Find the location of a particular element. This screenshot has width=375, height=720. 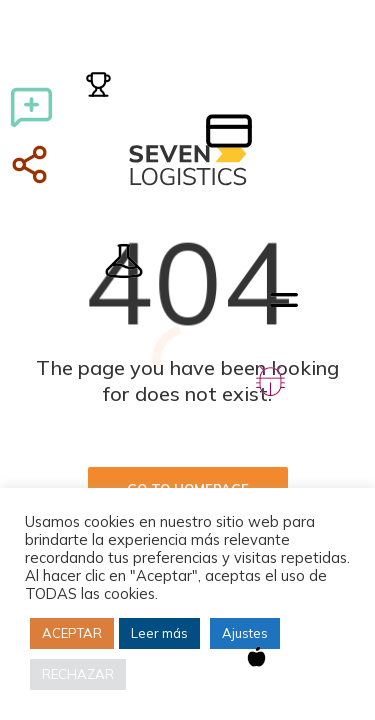

access experimental or beta features is located at coordinates (124, 261).